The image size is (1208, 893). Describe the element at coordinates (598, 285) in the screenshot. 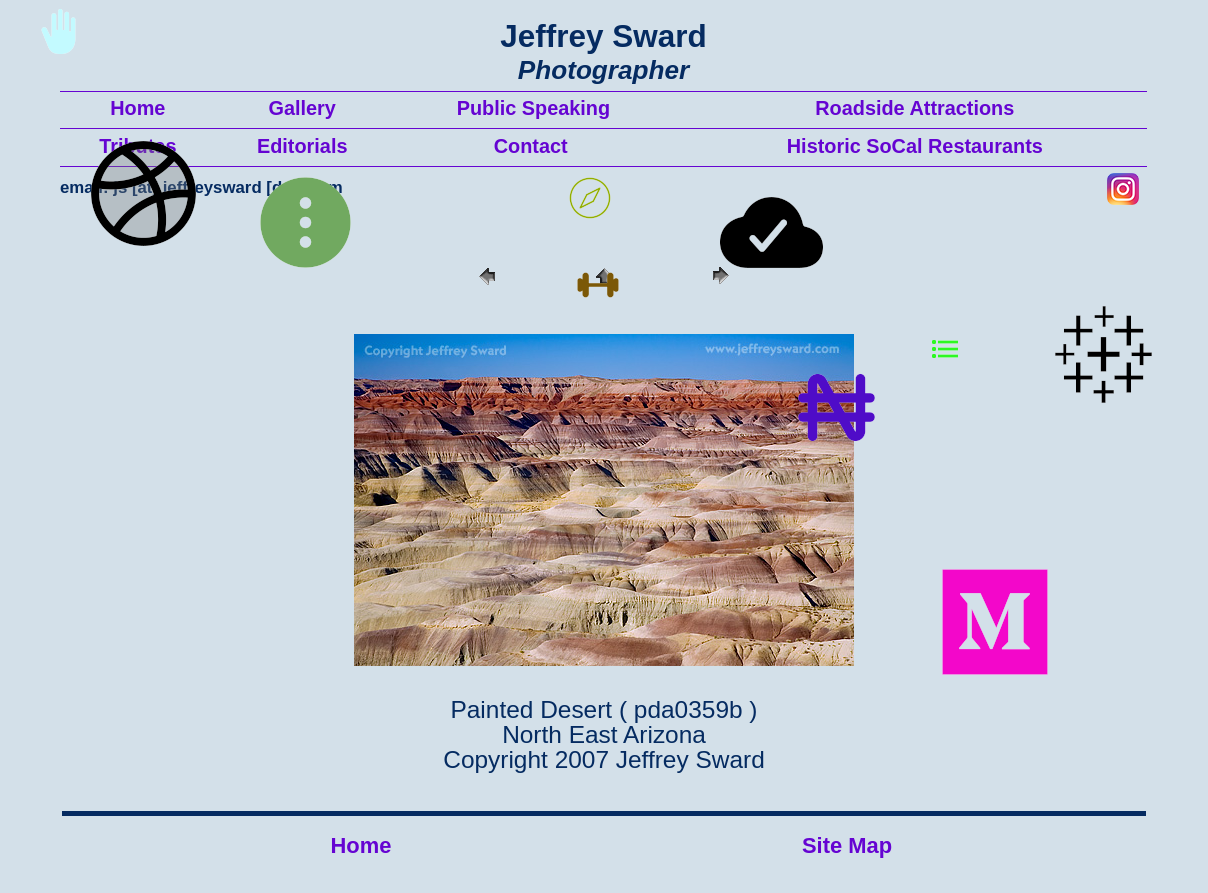

I see `access workout or fitness features` at that location.